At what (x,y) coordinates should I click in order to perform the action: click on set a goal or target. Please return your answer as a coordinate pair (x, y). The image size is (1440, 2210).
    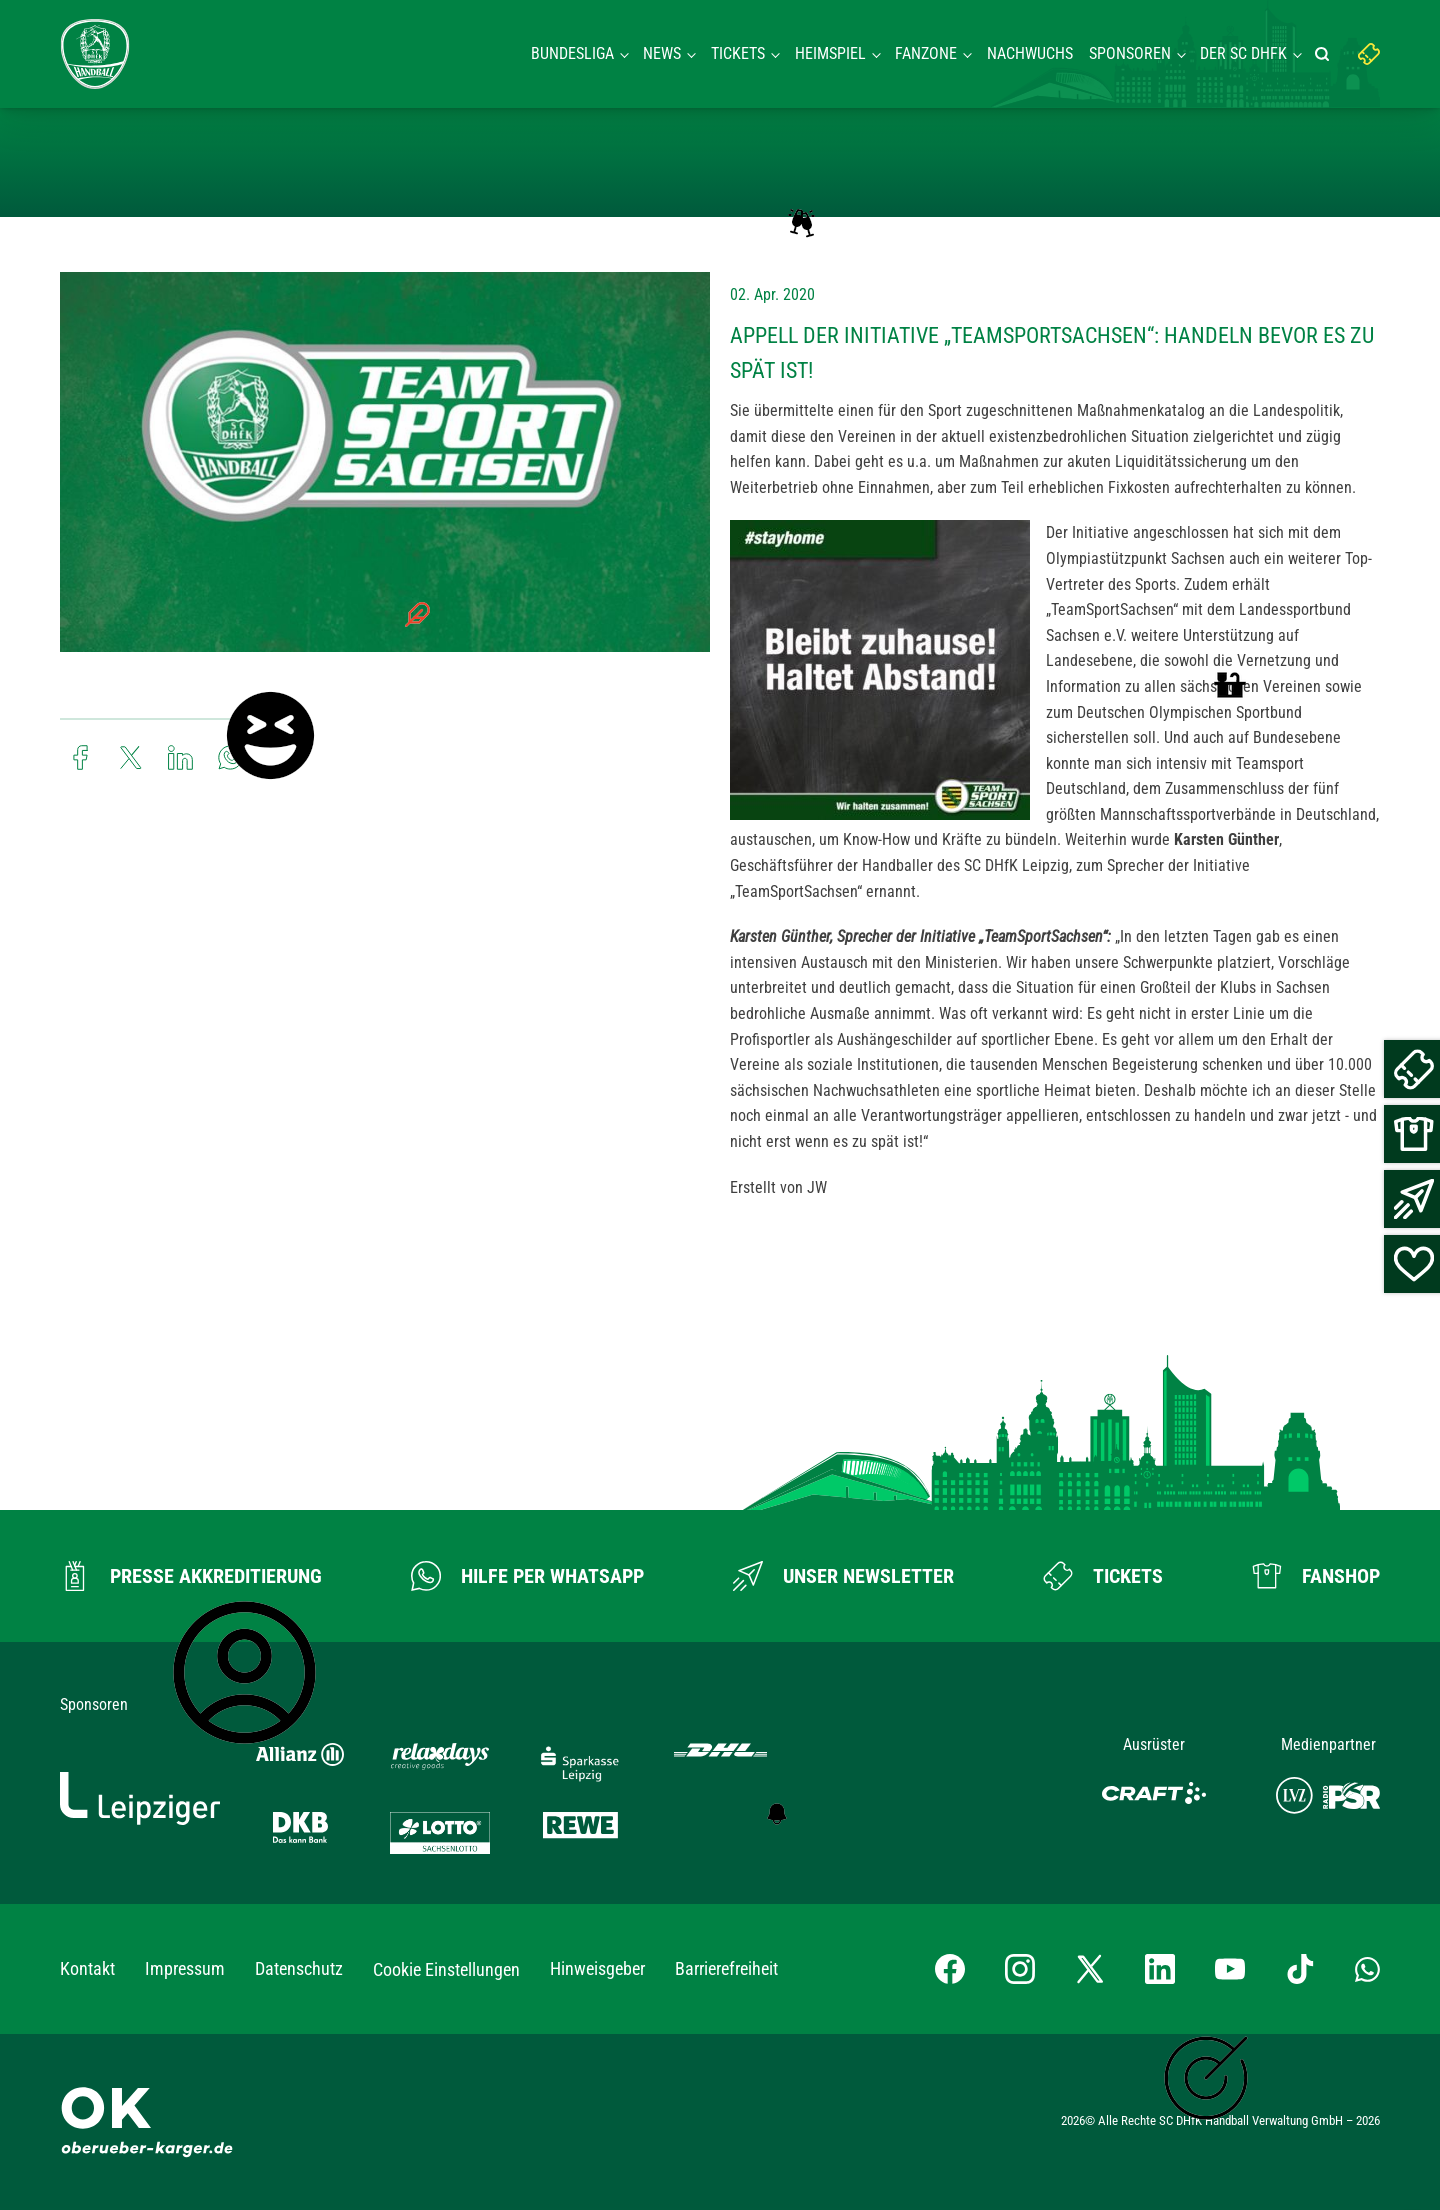
    Looking at the image, I should click on (1206, 2078).